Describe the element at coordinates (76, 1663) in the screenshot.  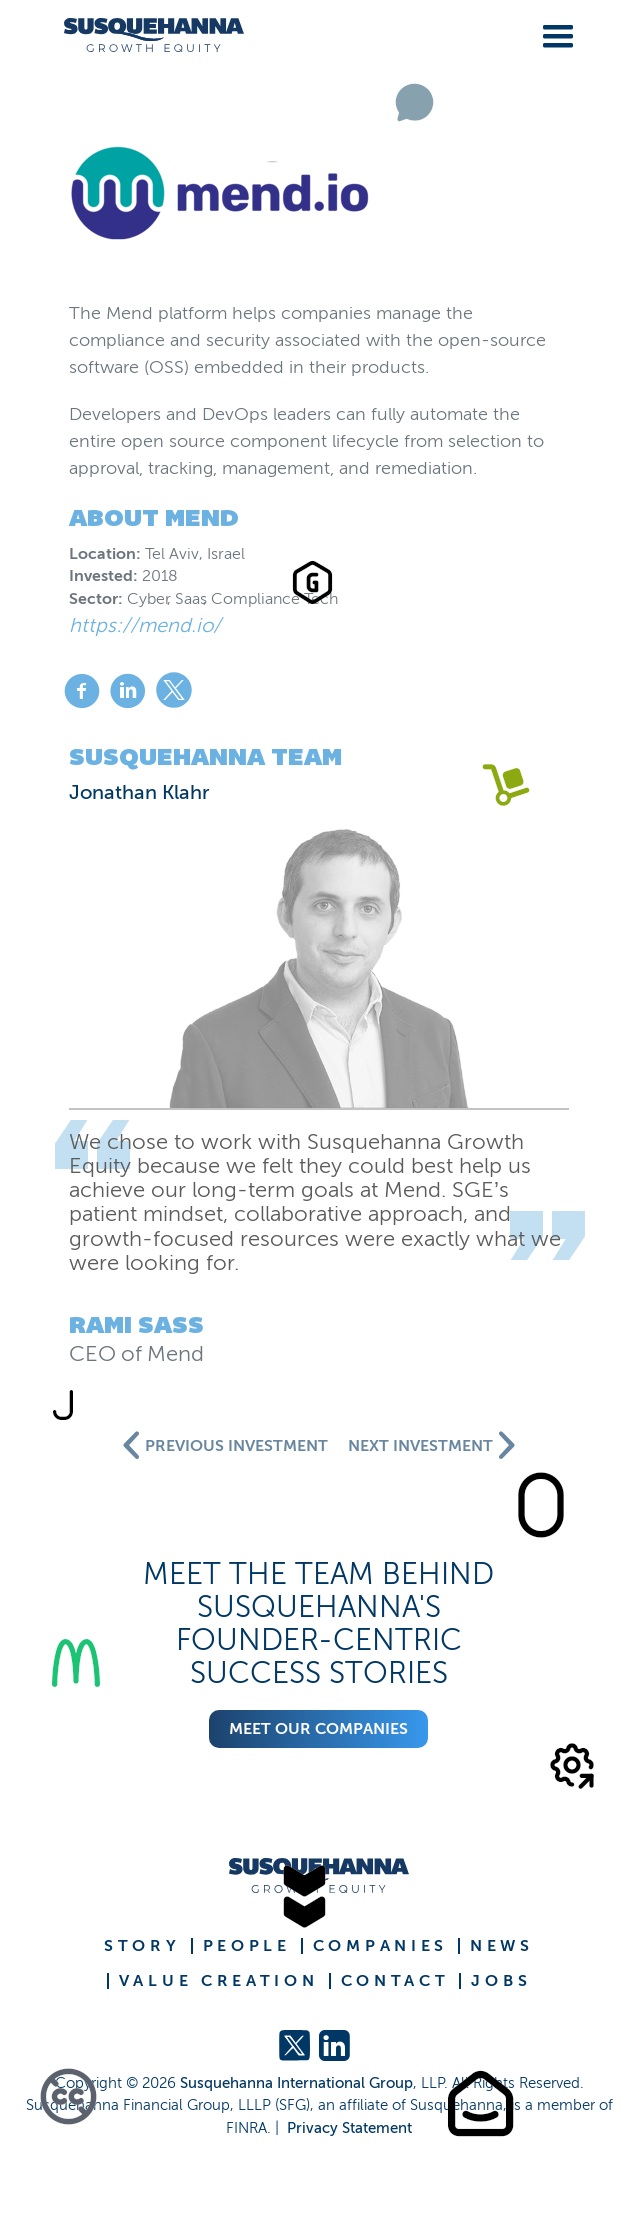
I see `open the McDonald's app or website` at that location.